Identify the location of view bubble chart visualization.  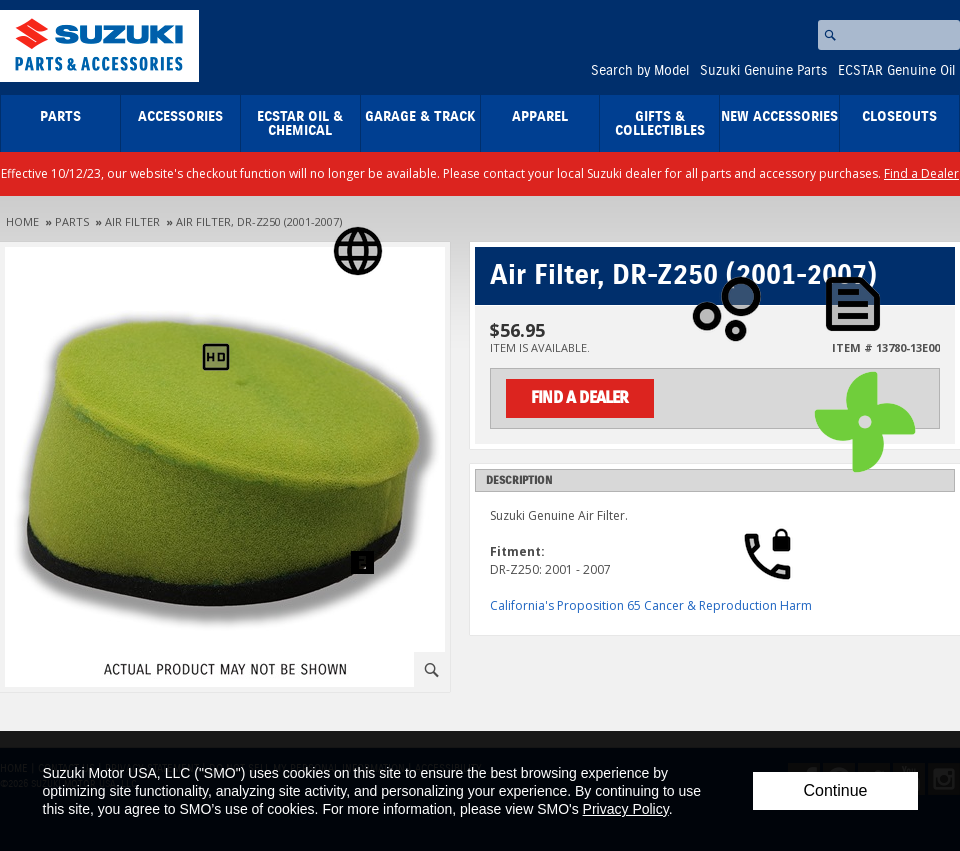
(725, 309).